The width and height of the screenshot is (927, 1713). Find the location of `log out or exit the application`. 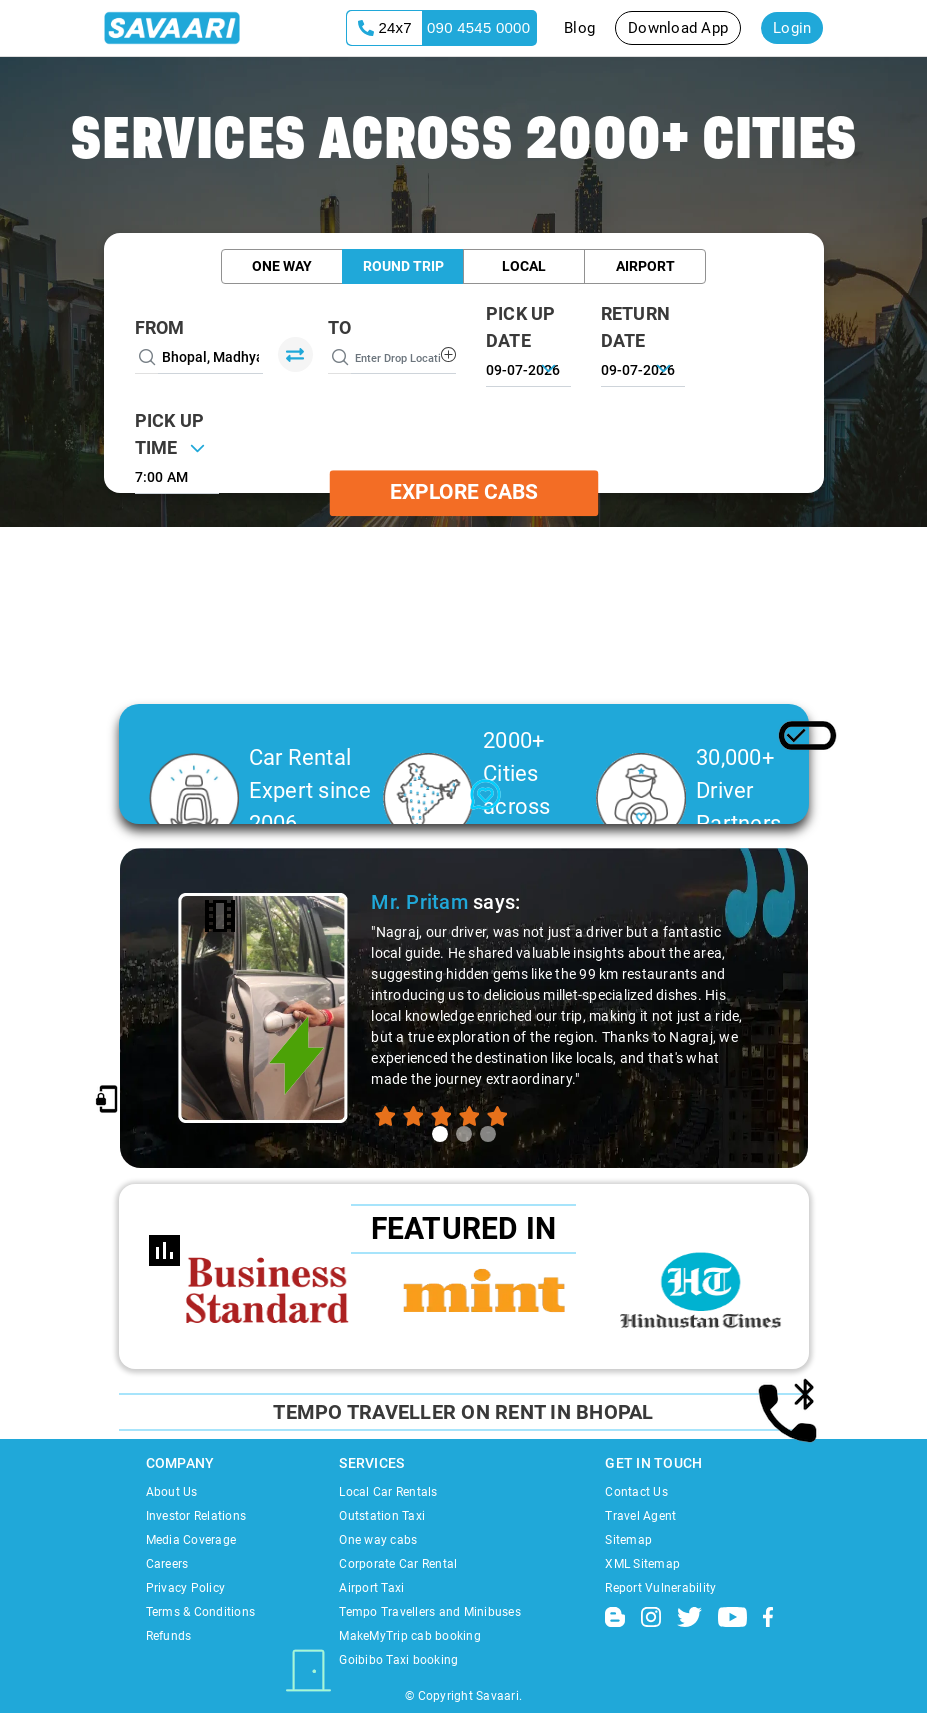

log out or exit the application is located at coordinates (308, 1670).